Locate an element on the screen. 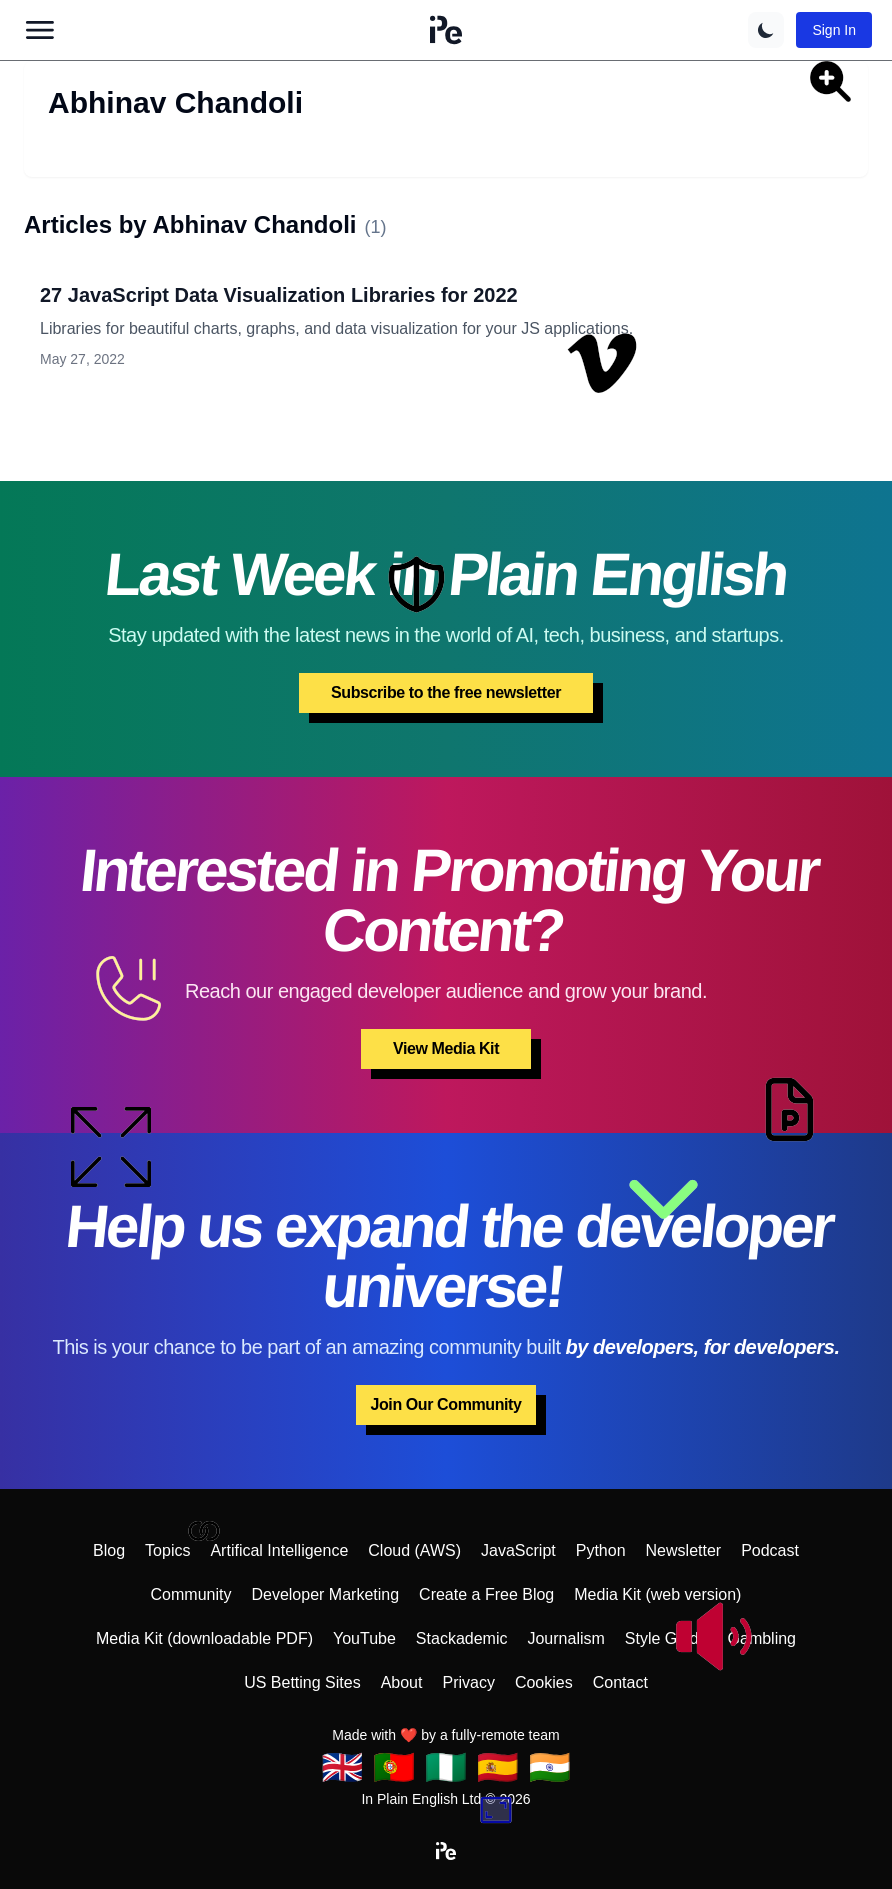  expand to fullscreen mode is located at coordinates (111, 1147).